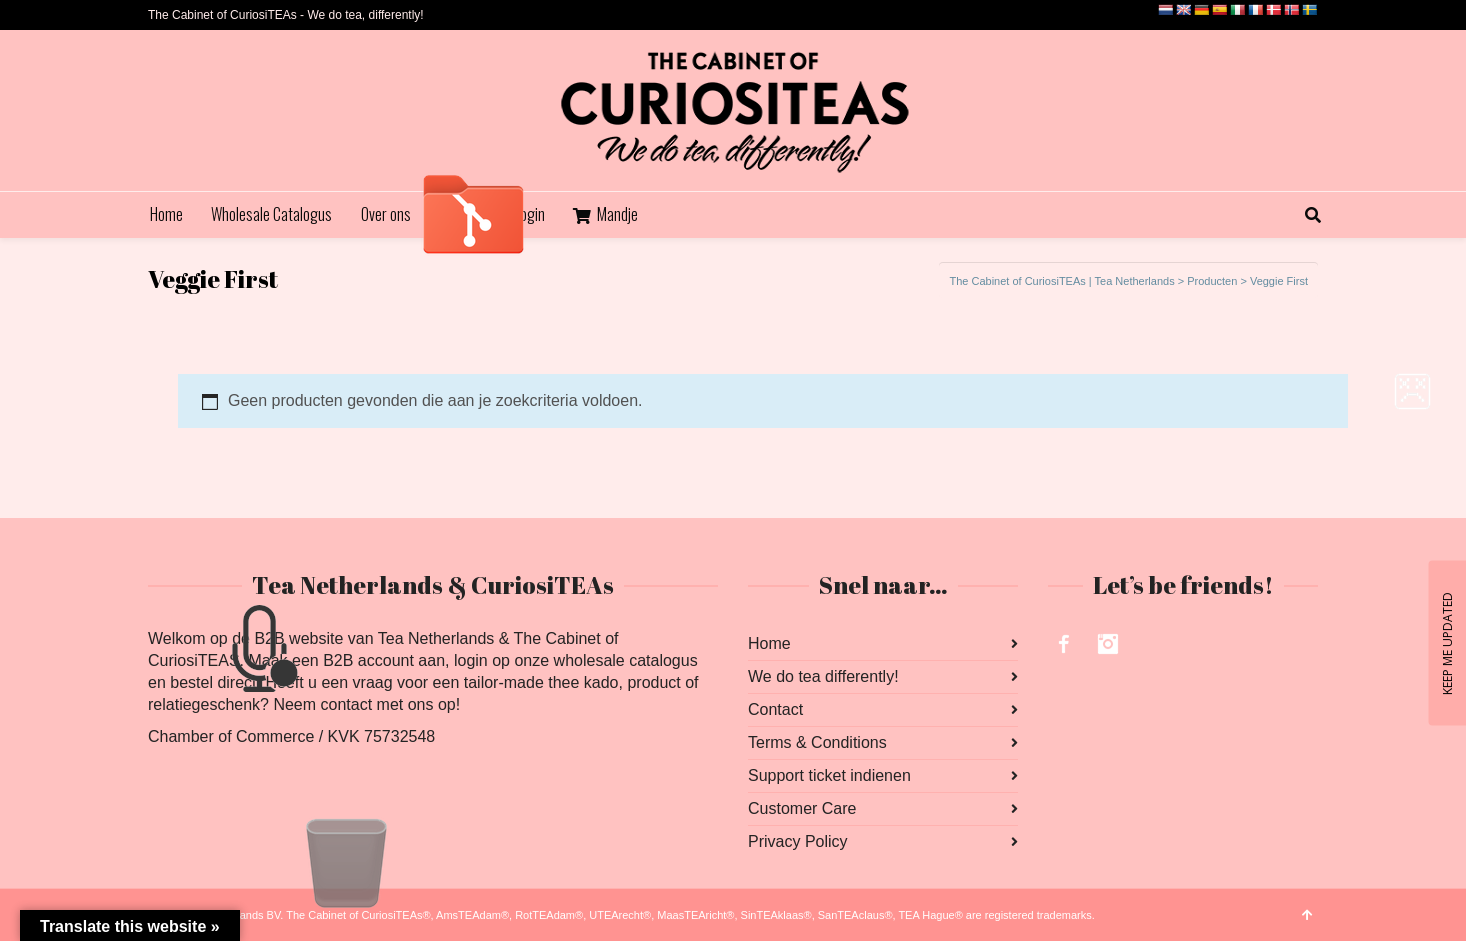  What do you see at coordinates (473, 217) in the screenshot?
I see `open git repository folder` at bounding box center [473, 217].